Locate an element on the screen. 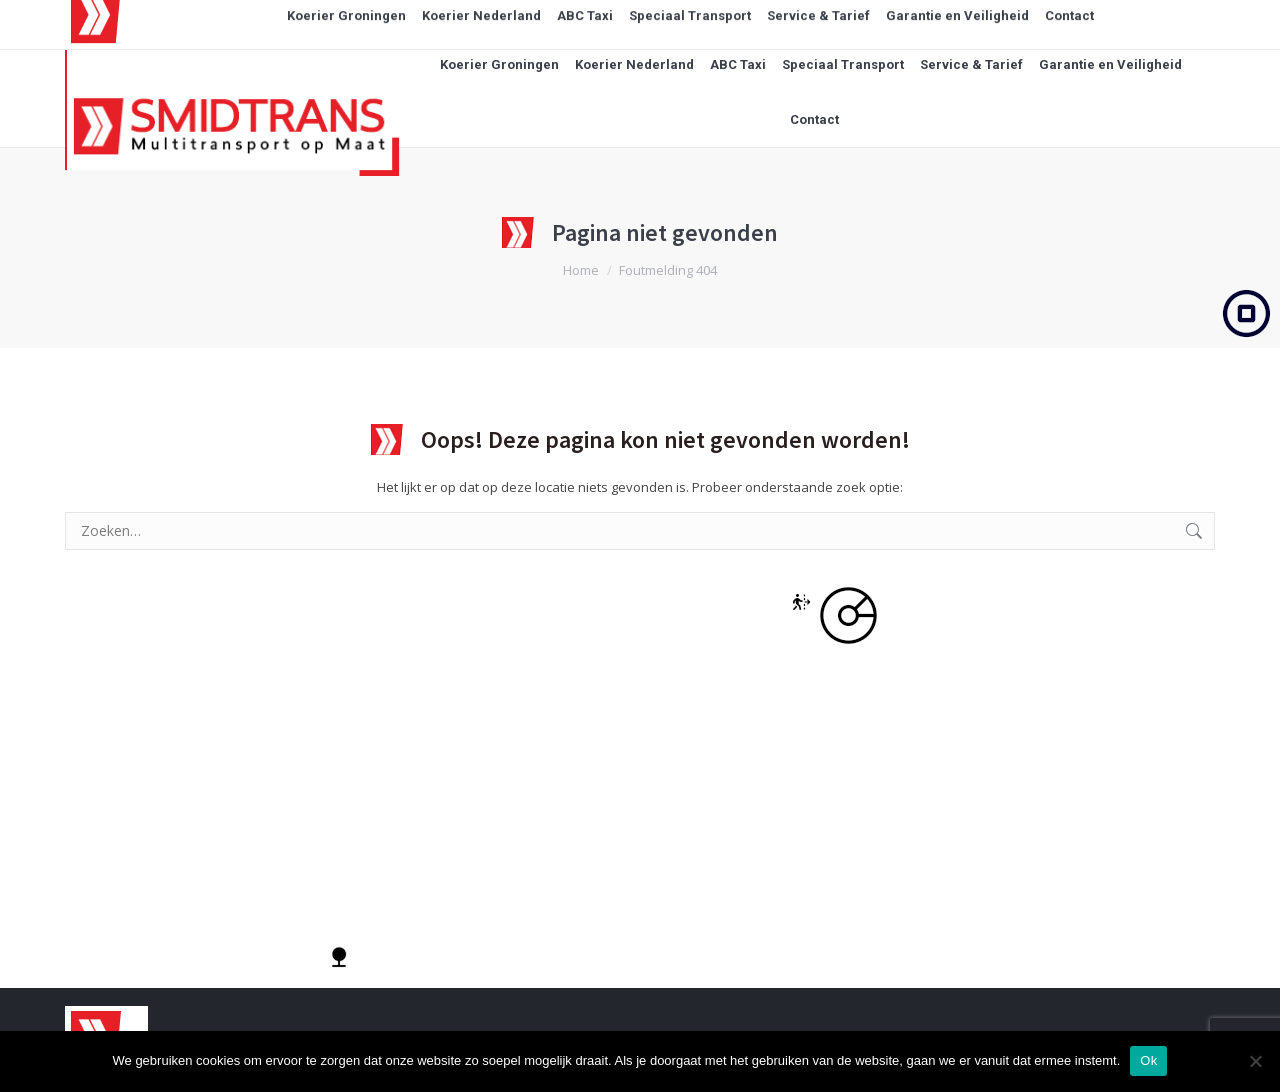 The width and height of the screenshot is (1280, 1092). view nature or outdoor content is located at coordinates (339, 957).